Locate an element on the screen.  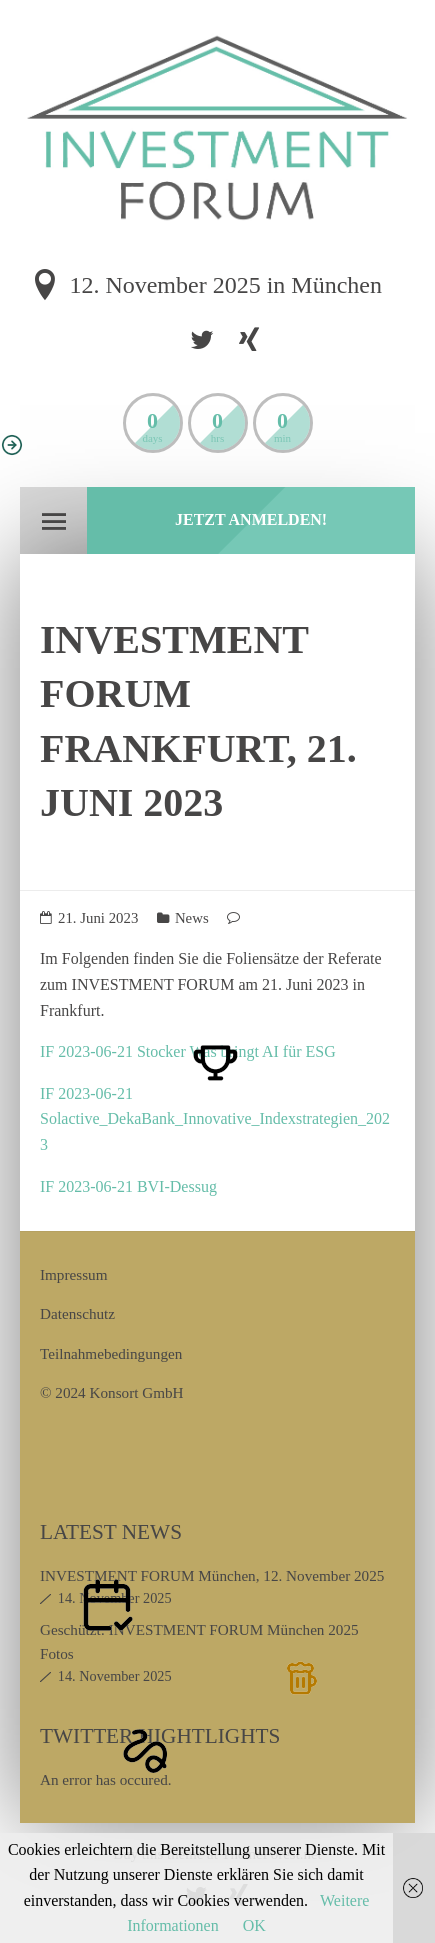
view achievements or awards is located at coordinates (215, 1061).